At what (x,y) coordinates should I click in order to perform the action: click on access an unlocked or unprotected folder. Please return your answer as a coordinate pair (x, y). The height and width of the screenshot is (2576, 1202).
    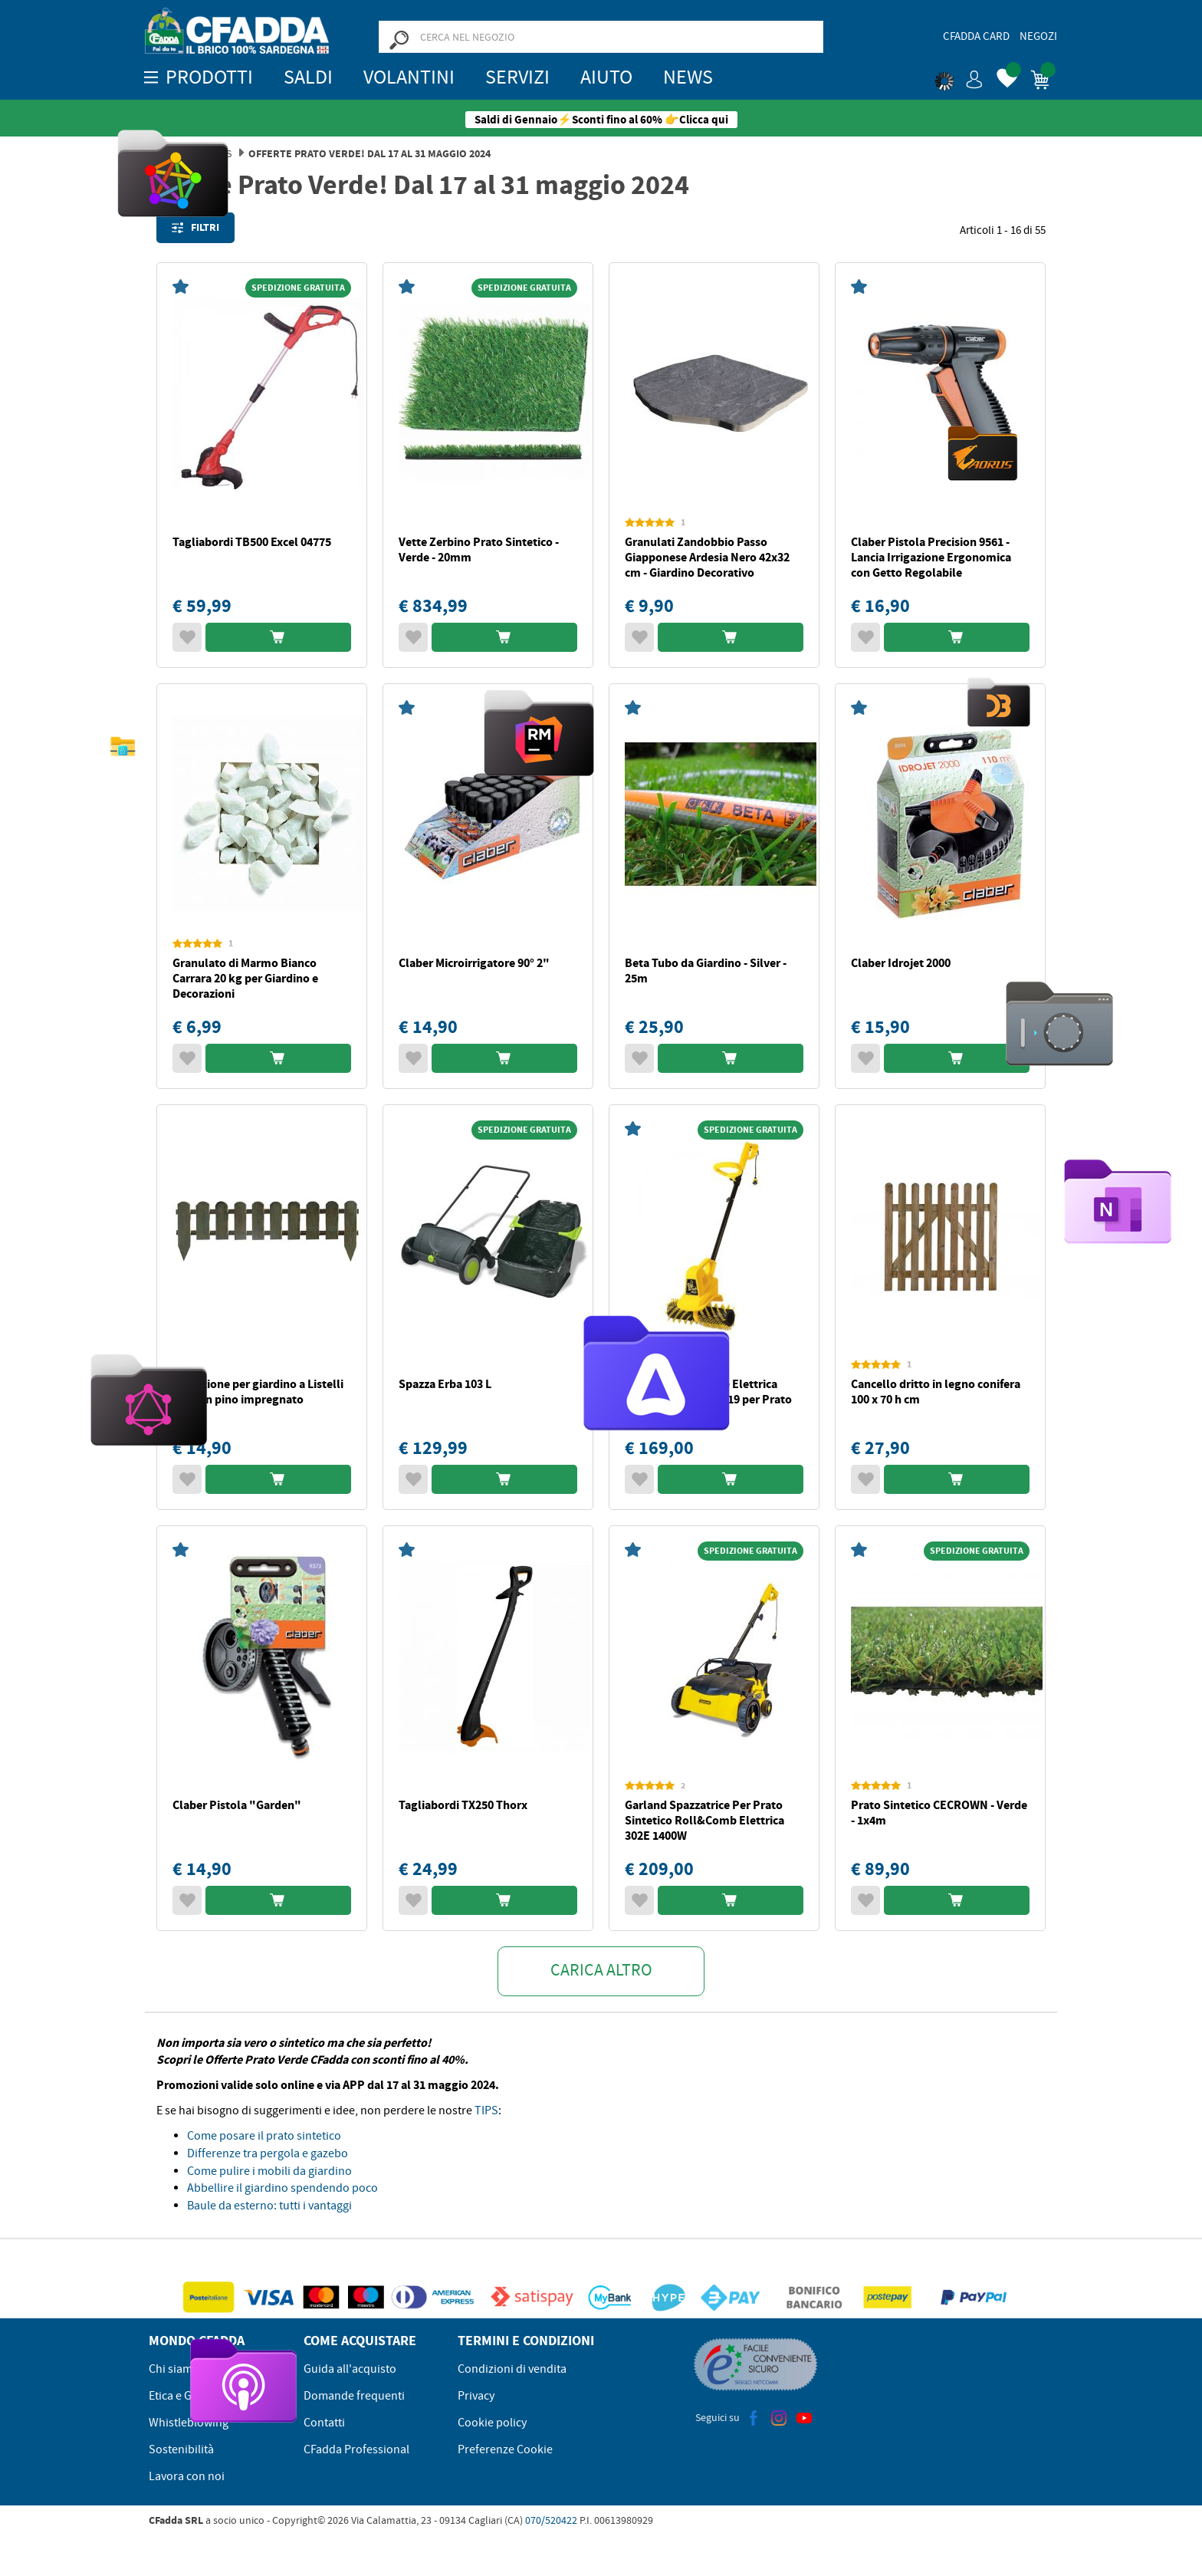
    Looking at the image, I should click on (123, 747).